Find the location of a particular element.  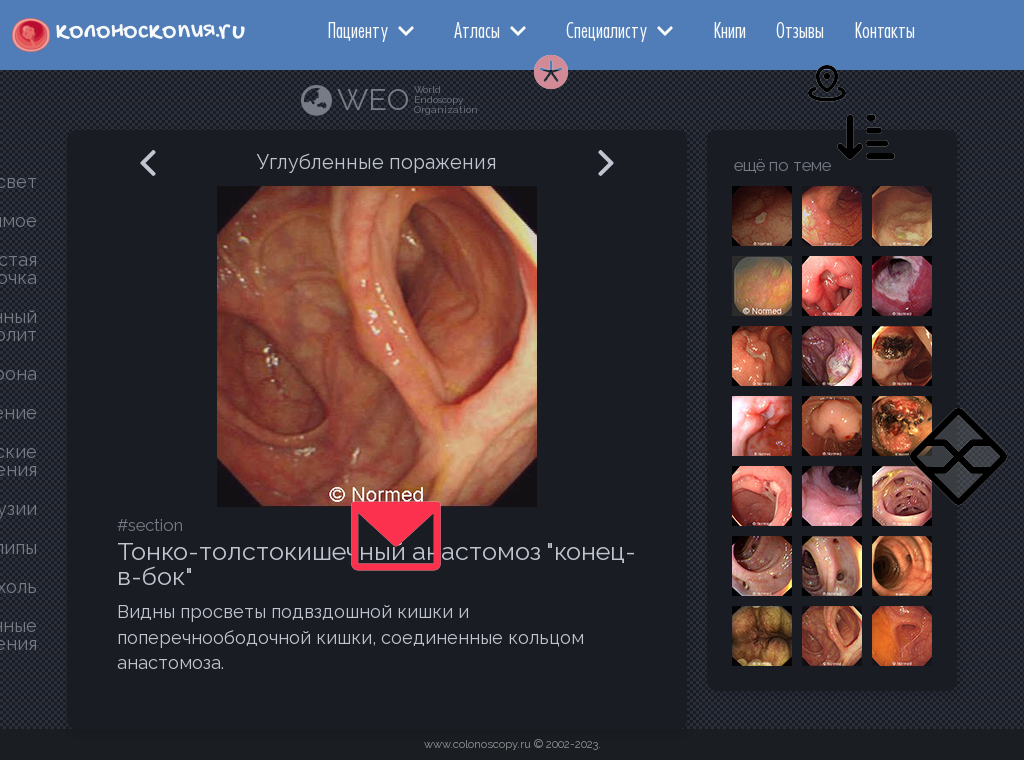

view location area or zone on map is located at coordinates (827, 84).